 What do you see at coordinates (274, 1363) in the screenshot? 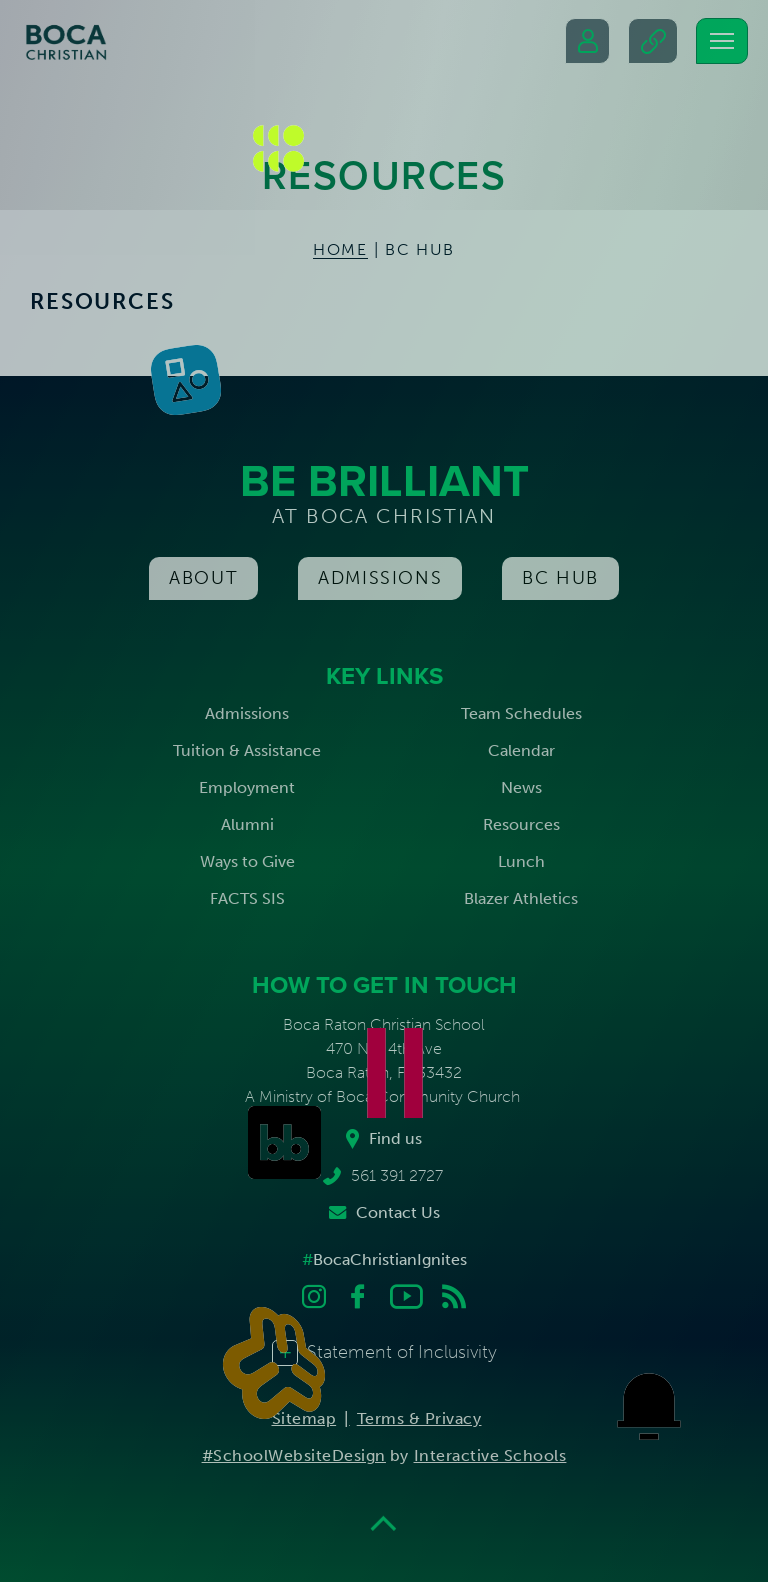
I see `open webmin server administration panel` at bounding box center [274, 1363].